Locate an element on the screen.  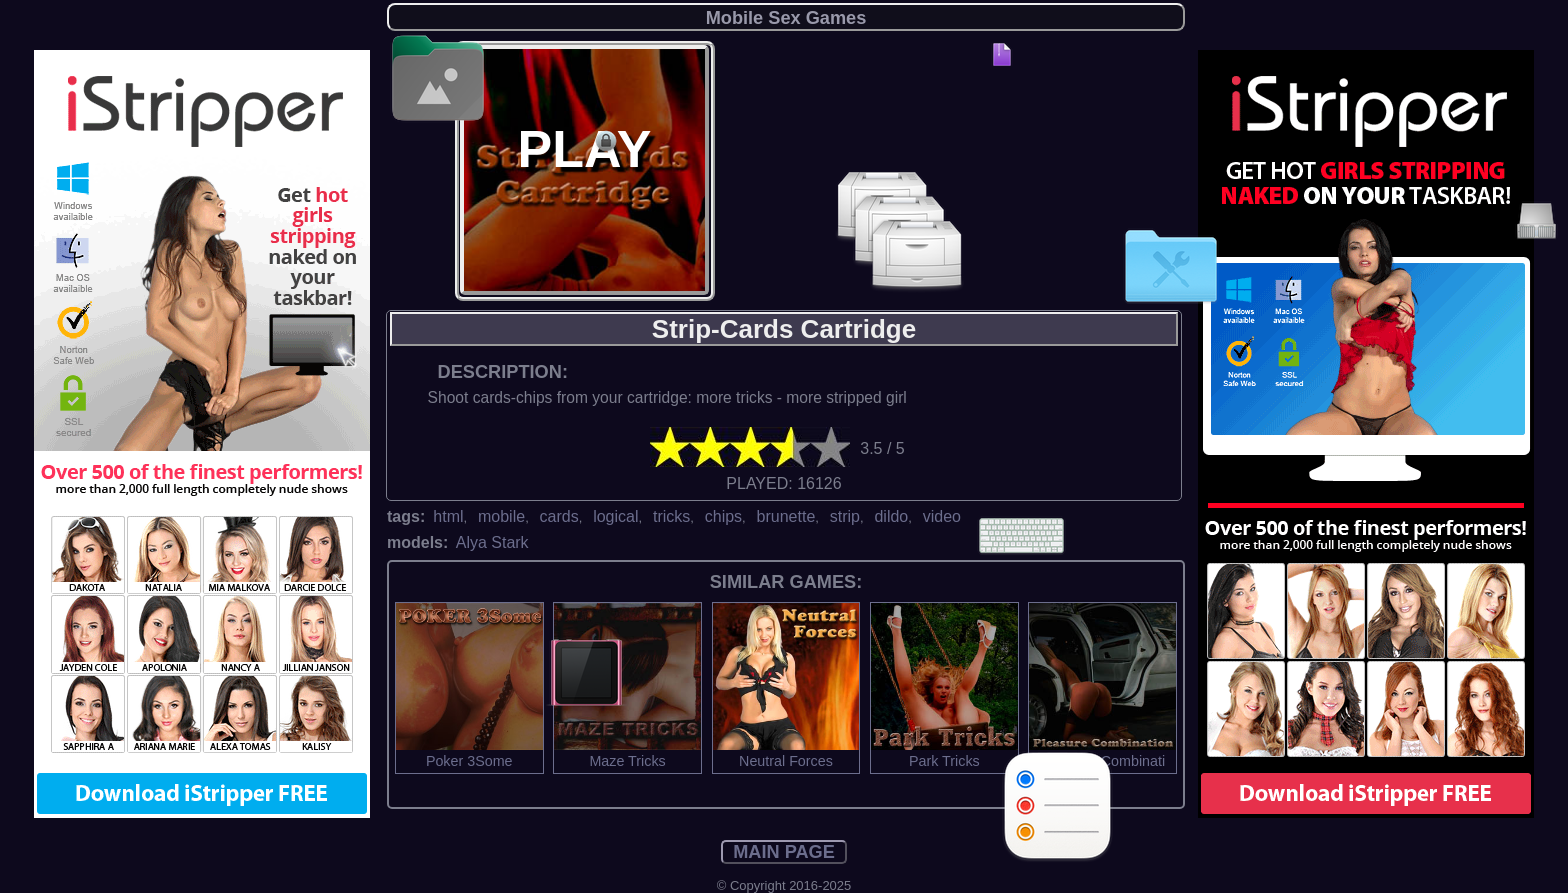
iPod nano device in pink is located at coordinates (586, 672).